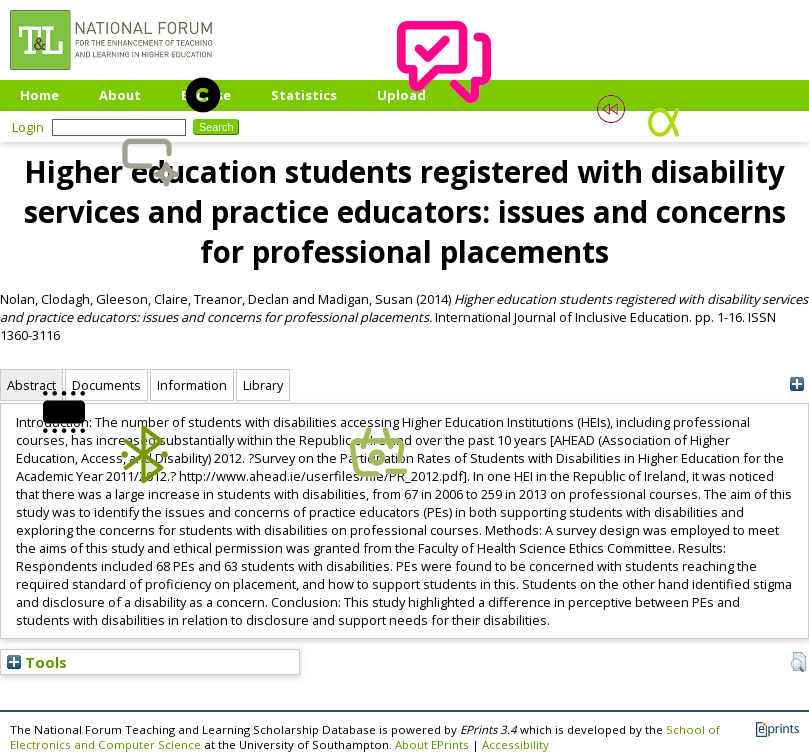 The width and height of the screenshot is (809, 756). I want to click on bluetooth device connected, so click(143, 454).